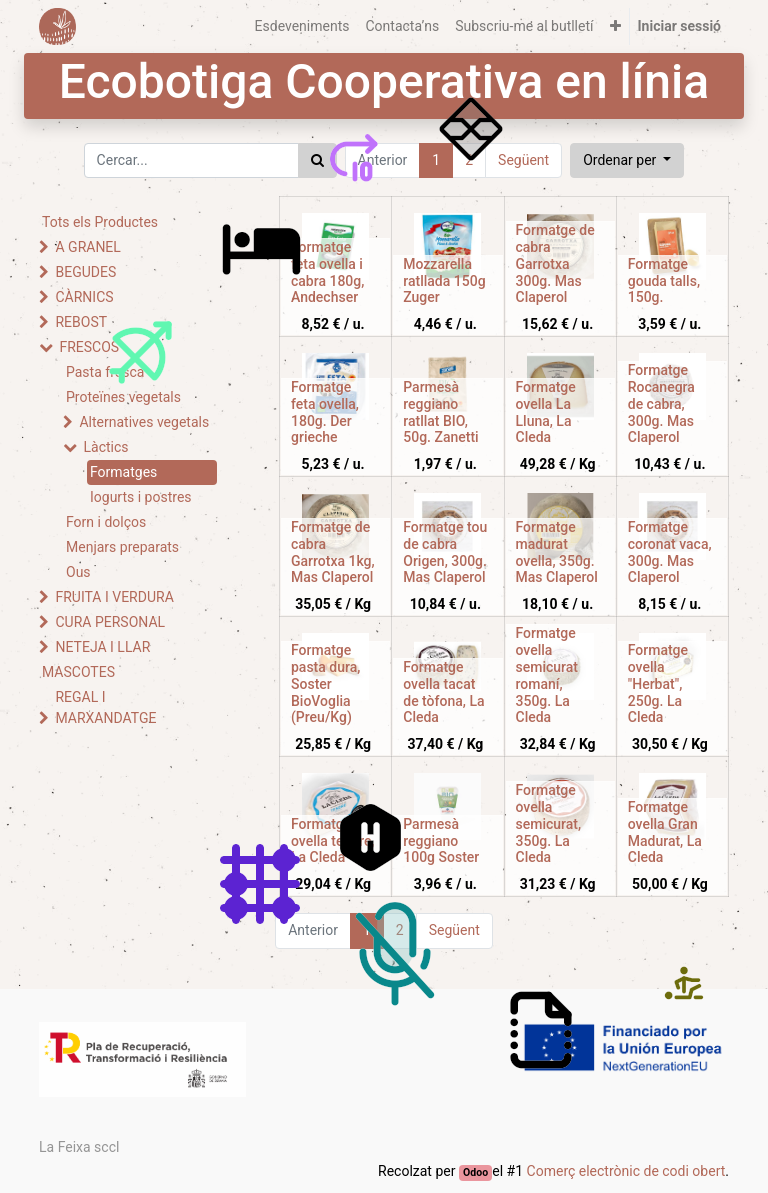  What do you see at coordinates (395, 952) in the screenshot?
I see `mute your microphone` at bounding box center [395, 952].